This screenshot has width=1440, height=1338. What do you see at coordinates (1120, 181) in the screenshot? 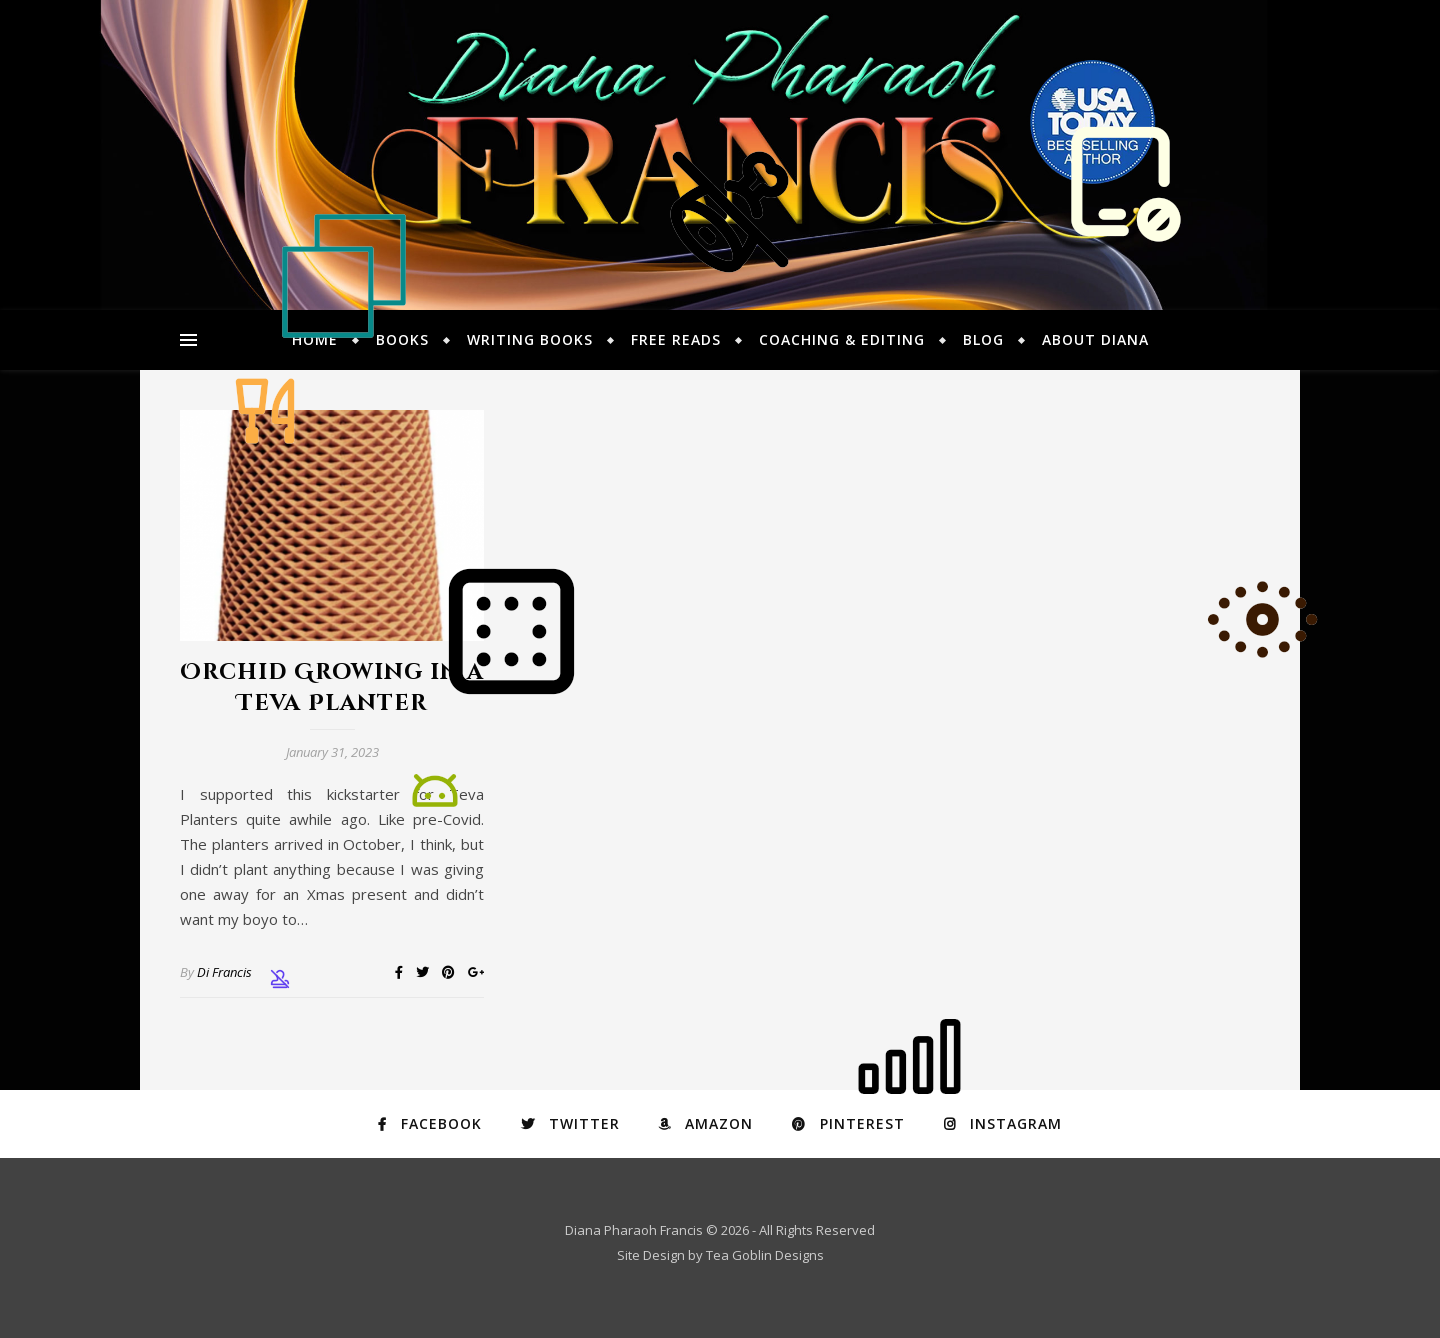
I see `cancel iPad connection or pairing` at bounding box center [1120, 181].